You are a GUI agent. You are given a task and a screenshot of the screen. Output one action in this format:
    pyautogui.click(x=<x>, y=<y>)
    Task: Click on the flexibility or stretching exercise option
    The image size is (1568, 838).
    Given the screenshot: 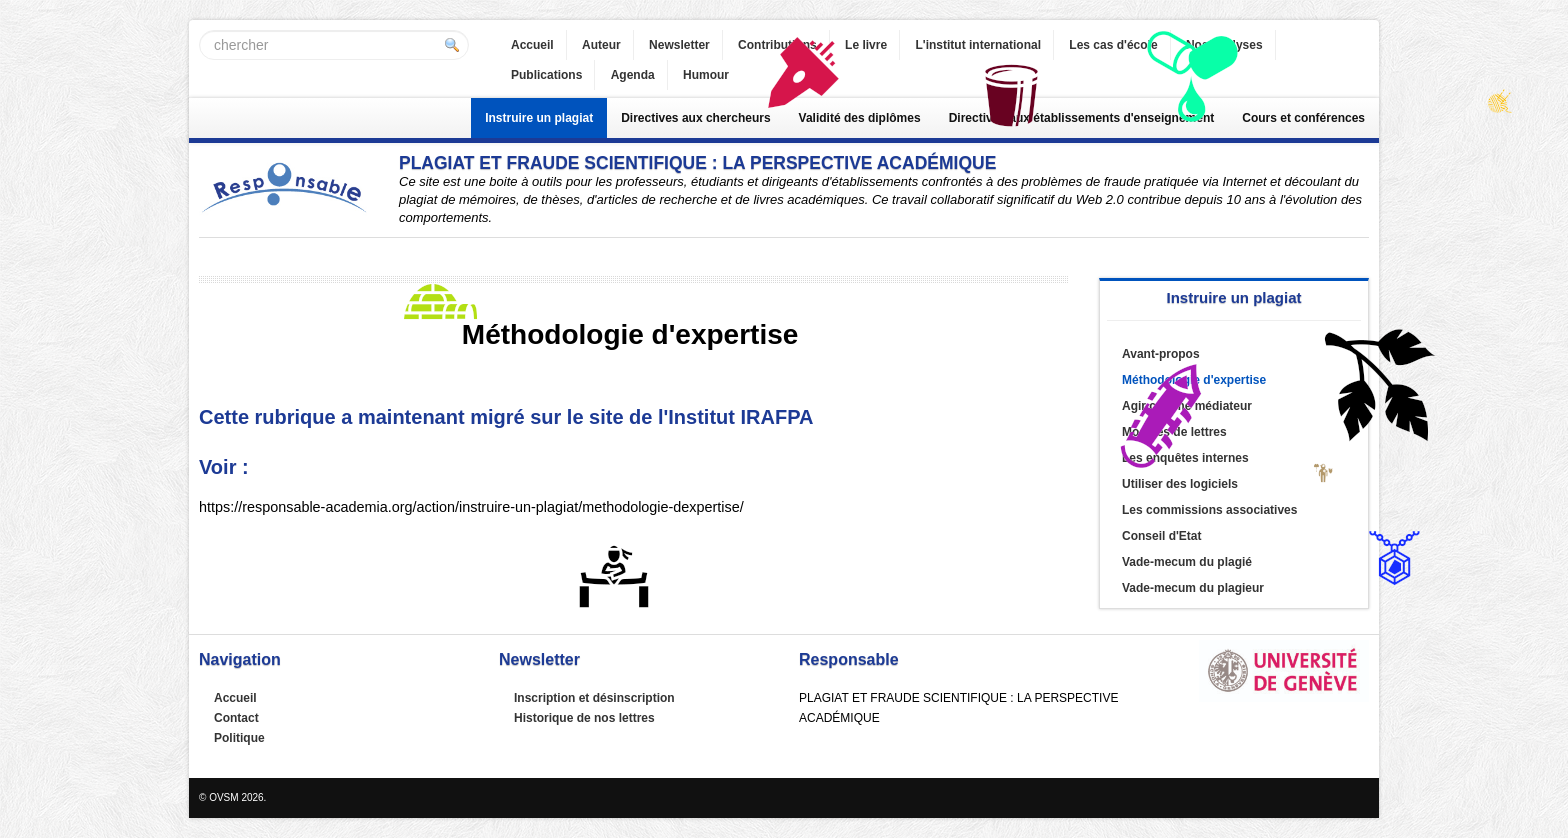 What is the action you would take?
    pyautogui.click(x=614, y=573)
    